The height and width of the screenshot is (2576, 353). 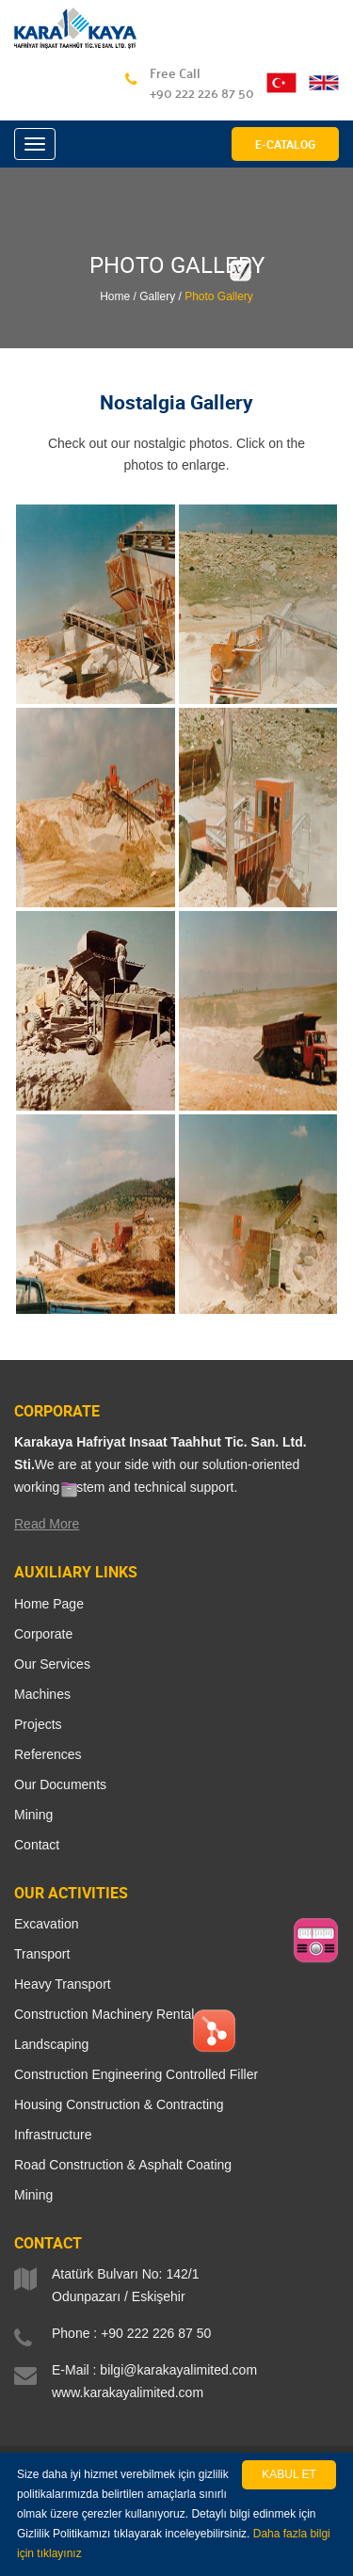 What do you see at coordinates (315, 1940) in the screenshot?
I see `open tuner radio streaming app` at bounding box center [315, 1940].